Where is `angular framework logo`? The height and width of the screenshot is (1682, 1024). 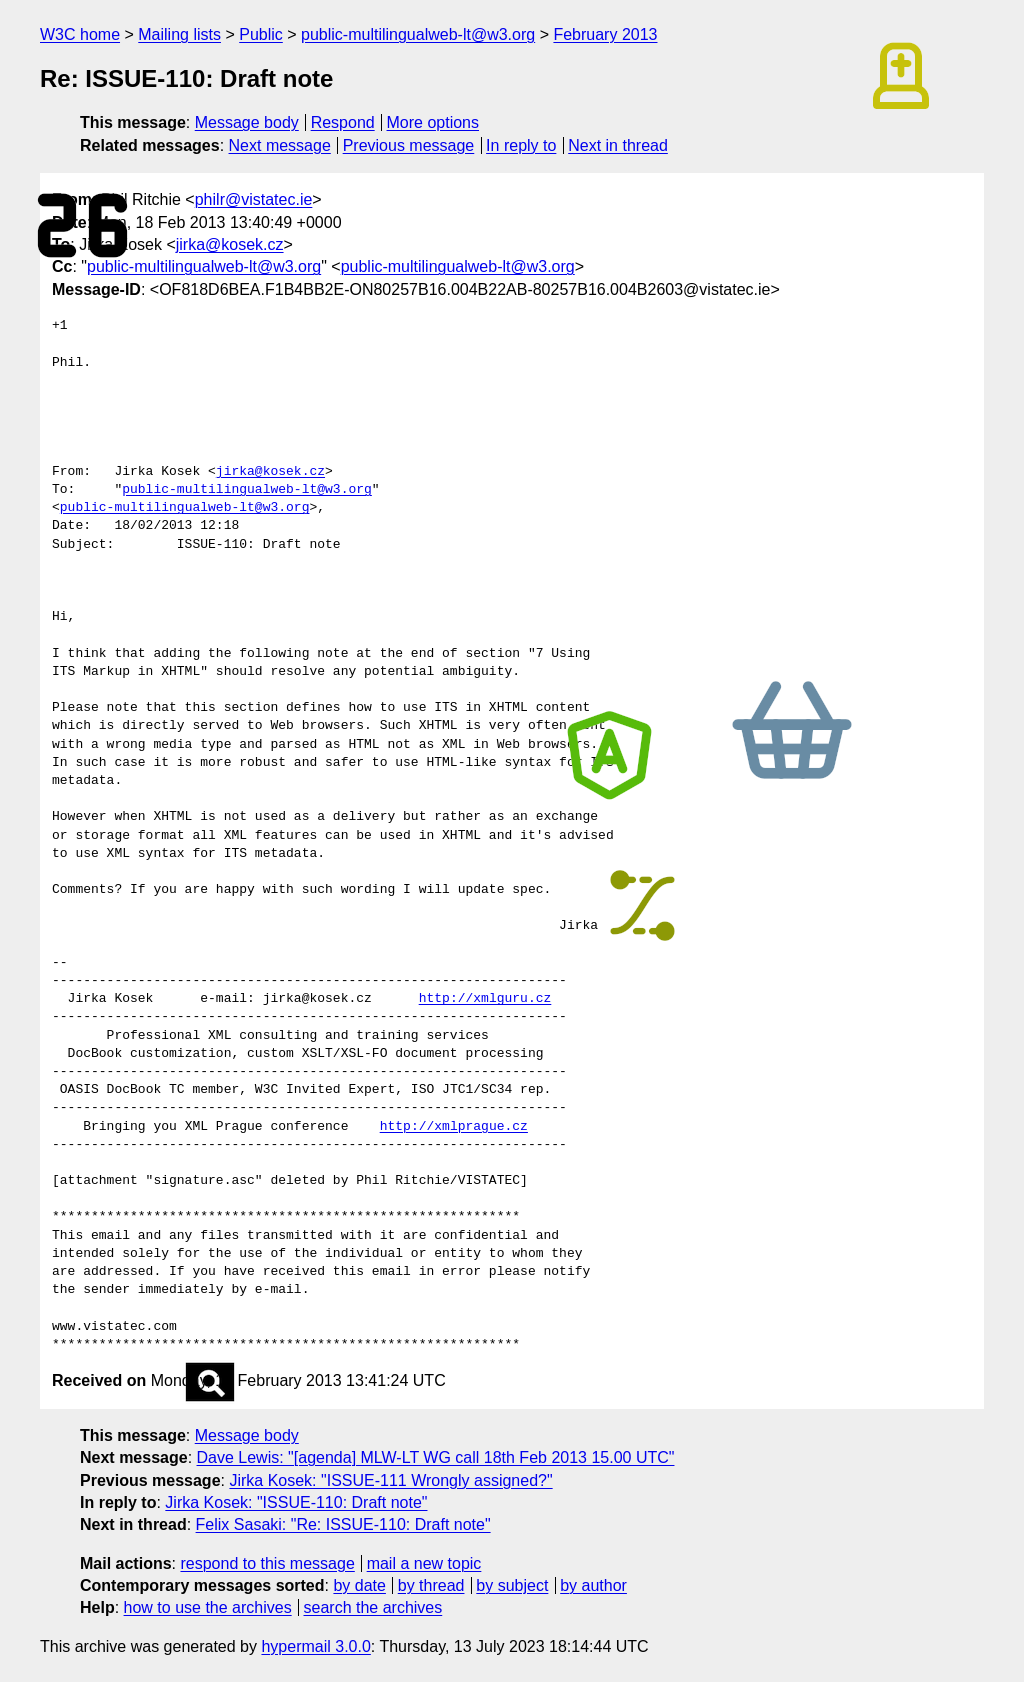
angular framework logo is located at coordinates (609, 755).